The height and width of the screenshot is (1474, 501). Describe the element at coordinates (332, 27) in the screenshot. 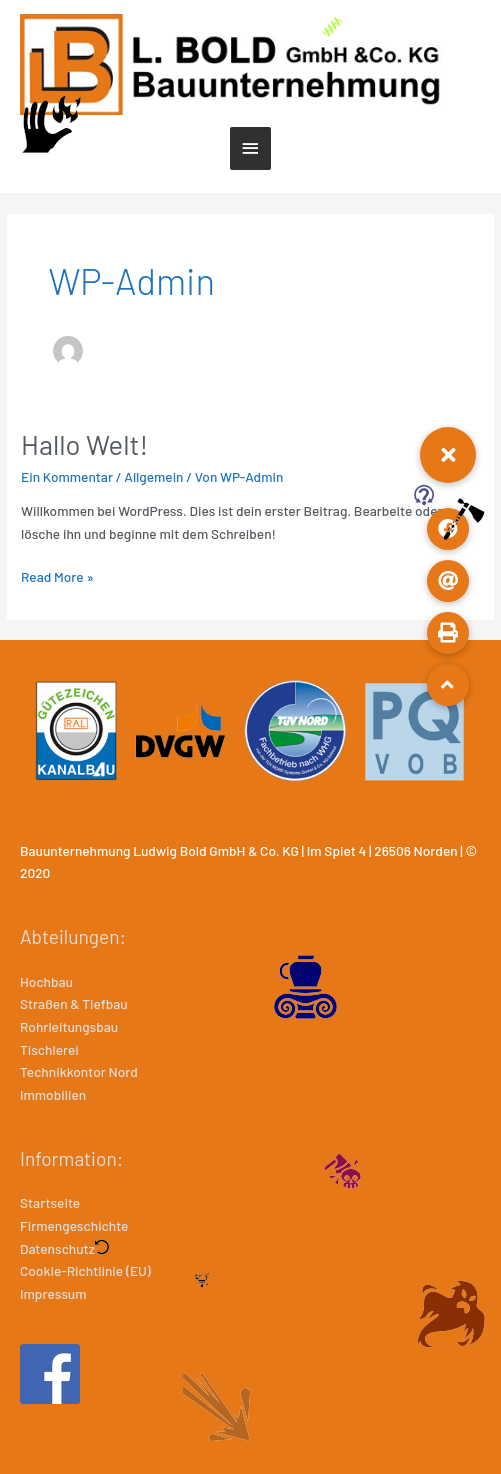

I see `indicates spring physics or bounce effect` at that location.